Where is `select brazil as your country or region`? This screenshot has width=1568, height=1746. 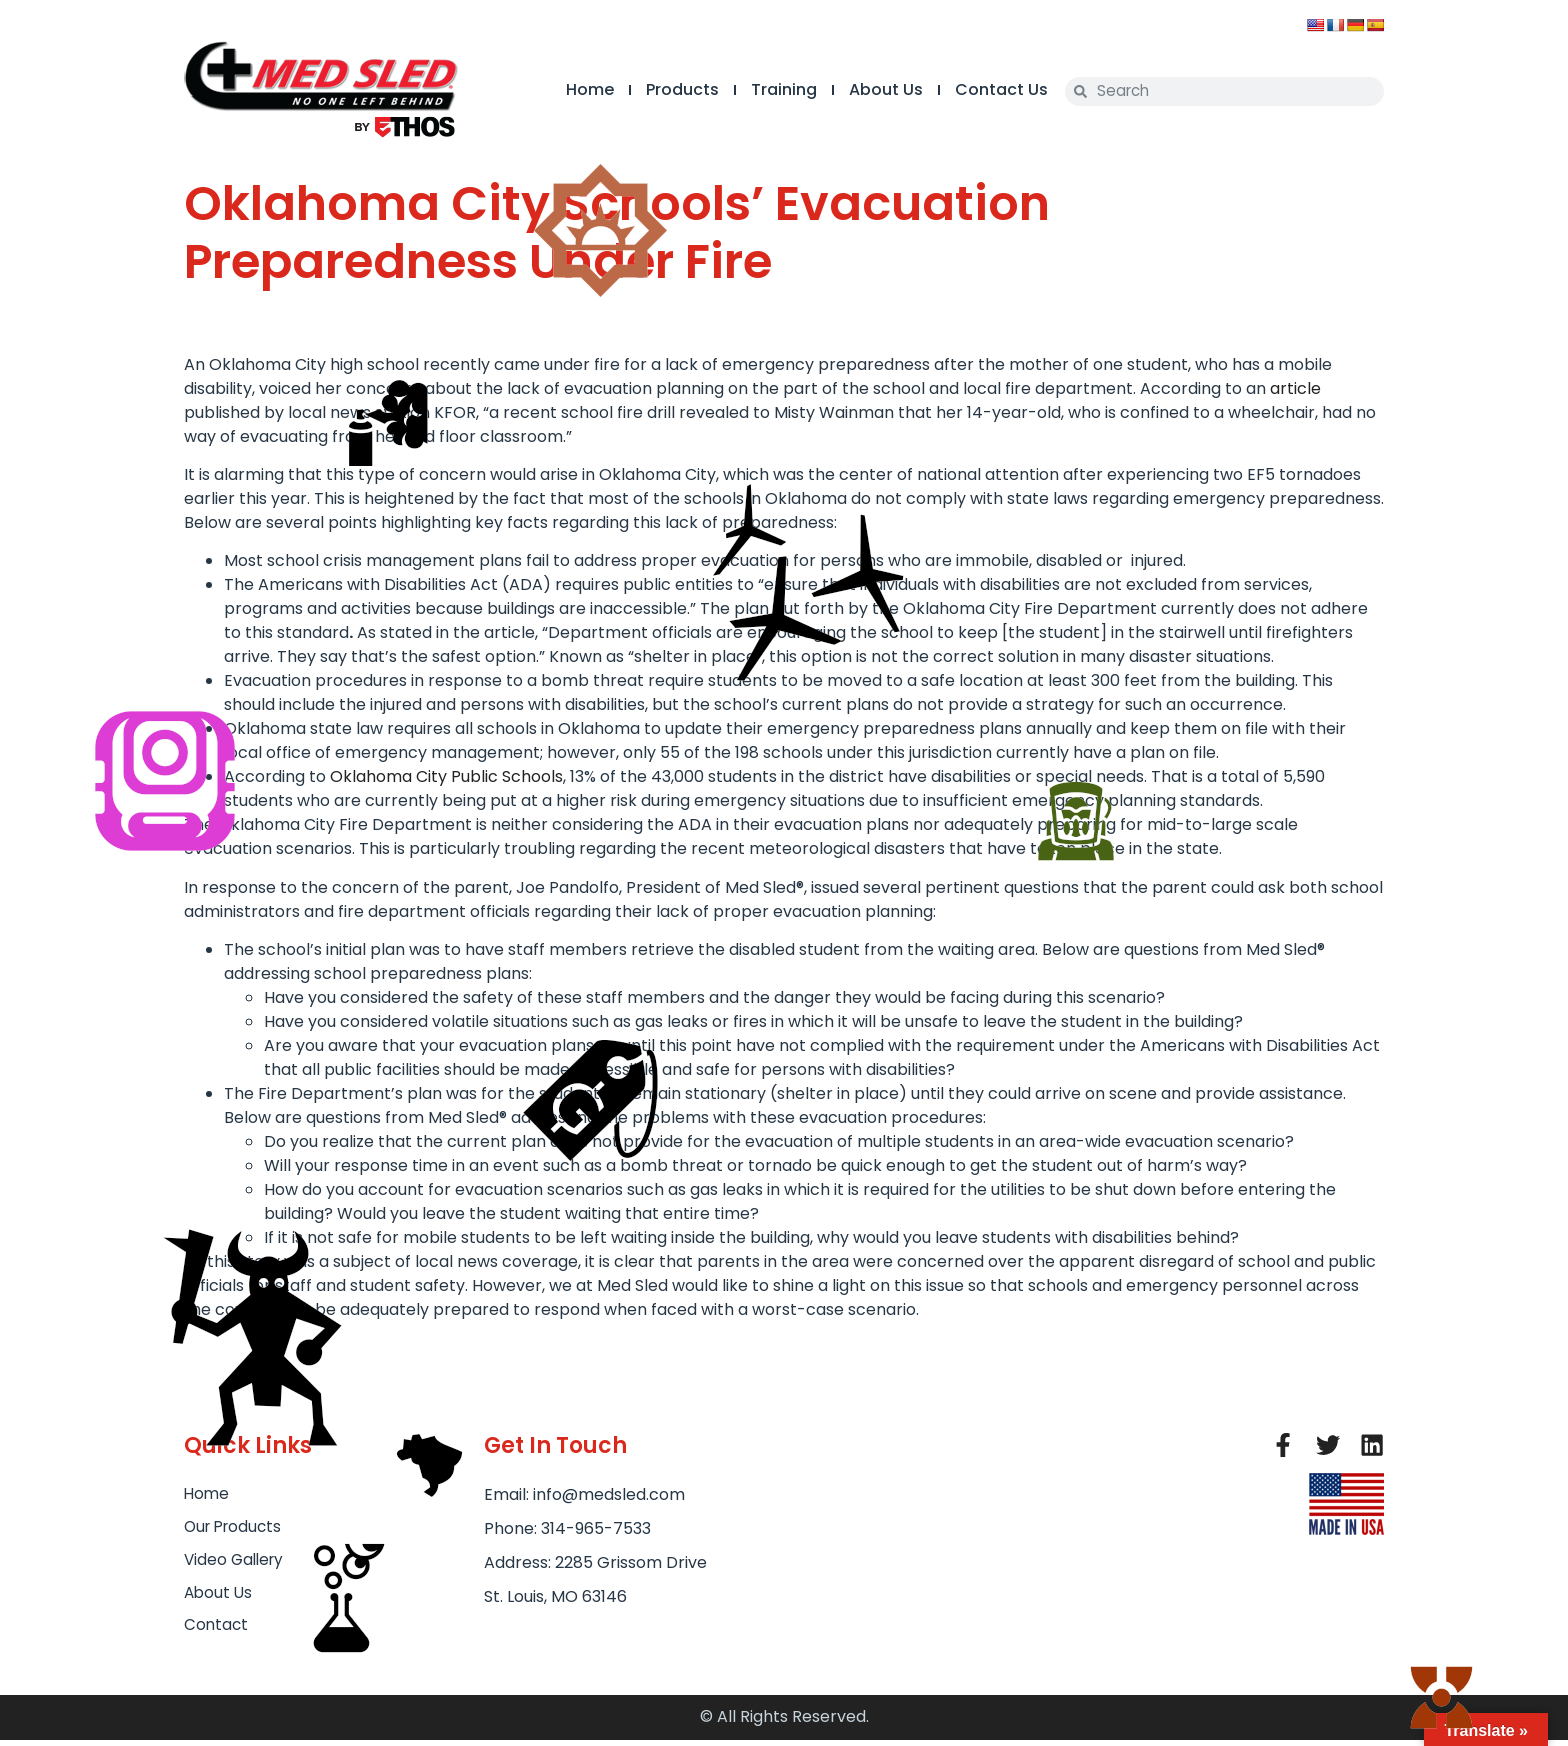
select brazil as your country or region is located at coordinates (429, 1465).